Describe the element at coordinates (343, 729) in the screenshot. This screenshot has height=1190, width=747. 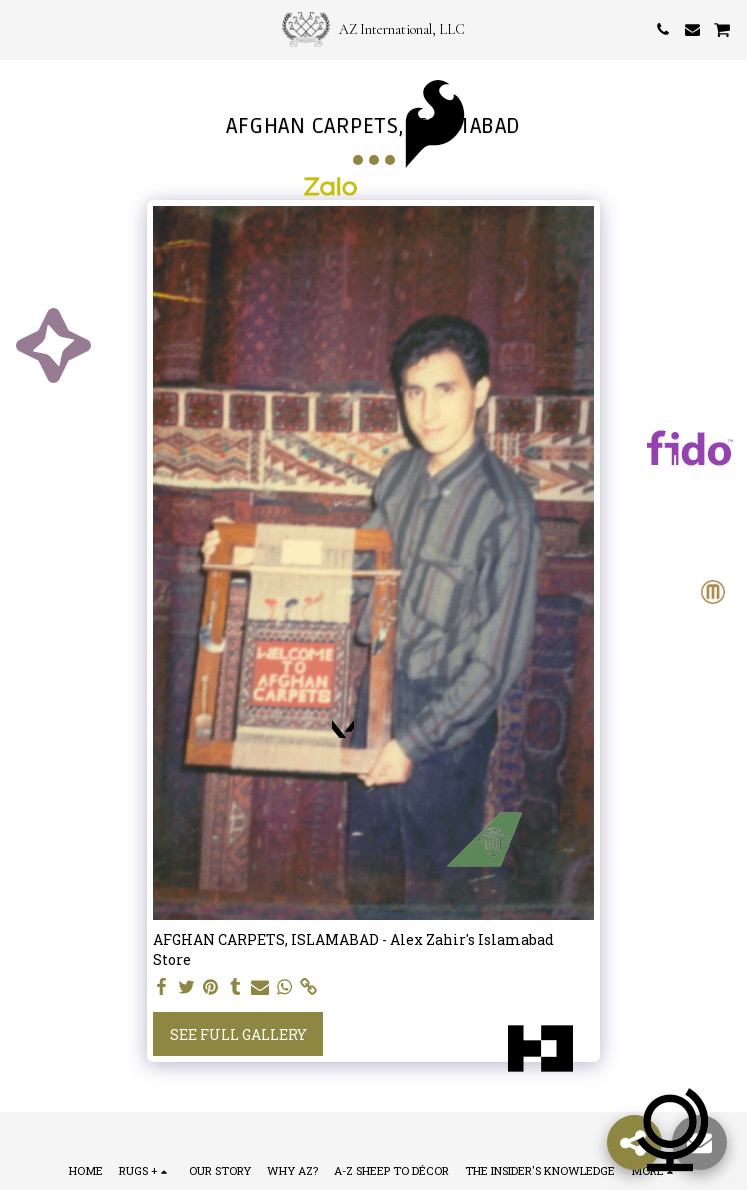
I see `launch valorant game` at that location.